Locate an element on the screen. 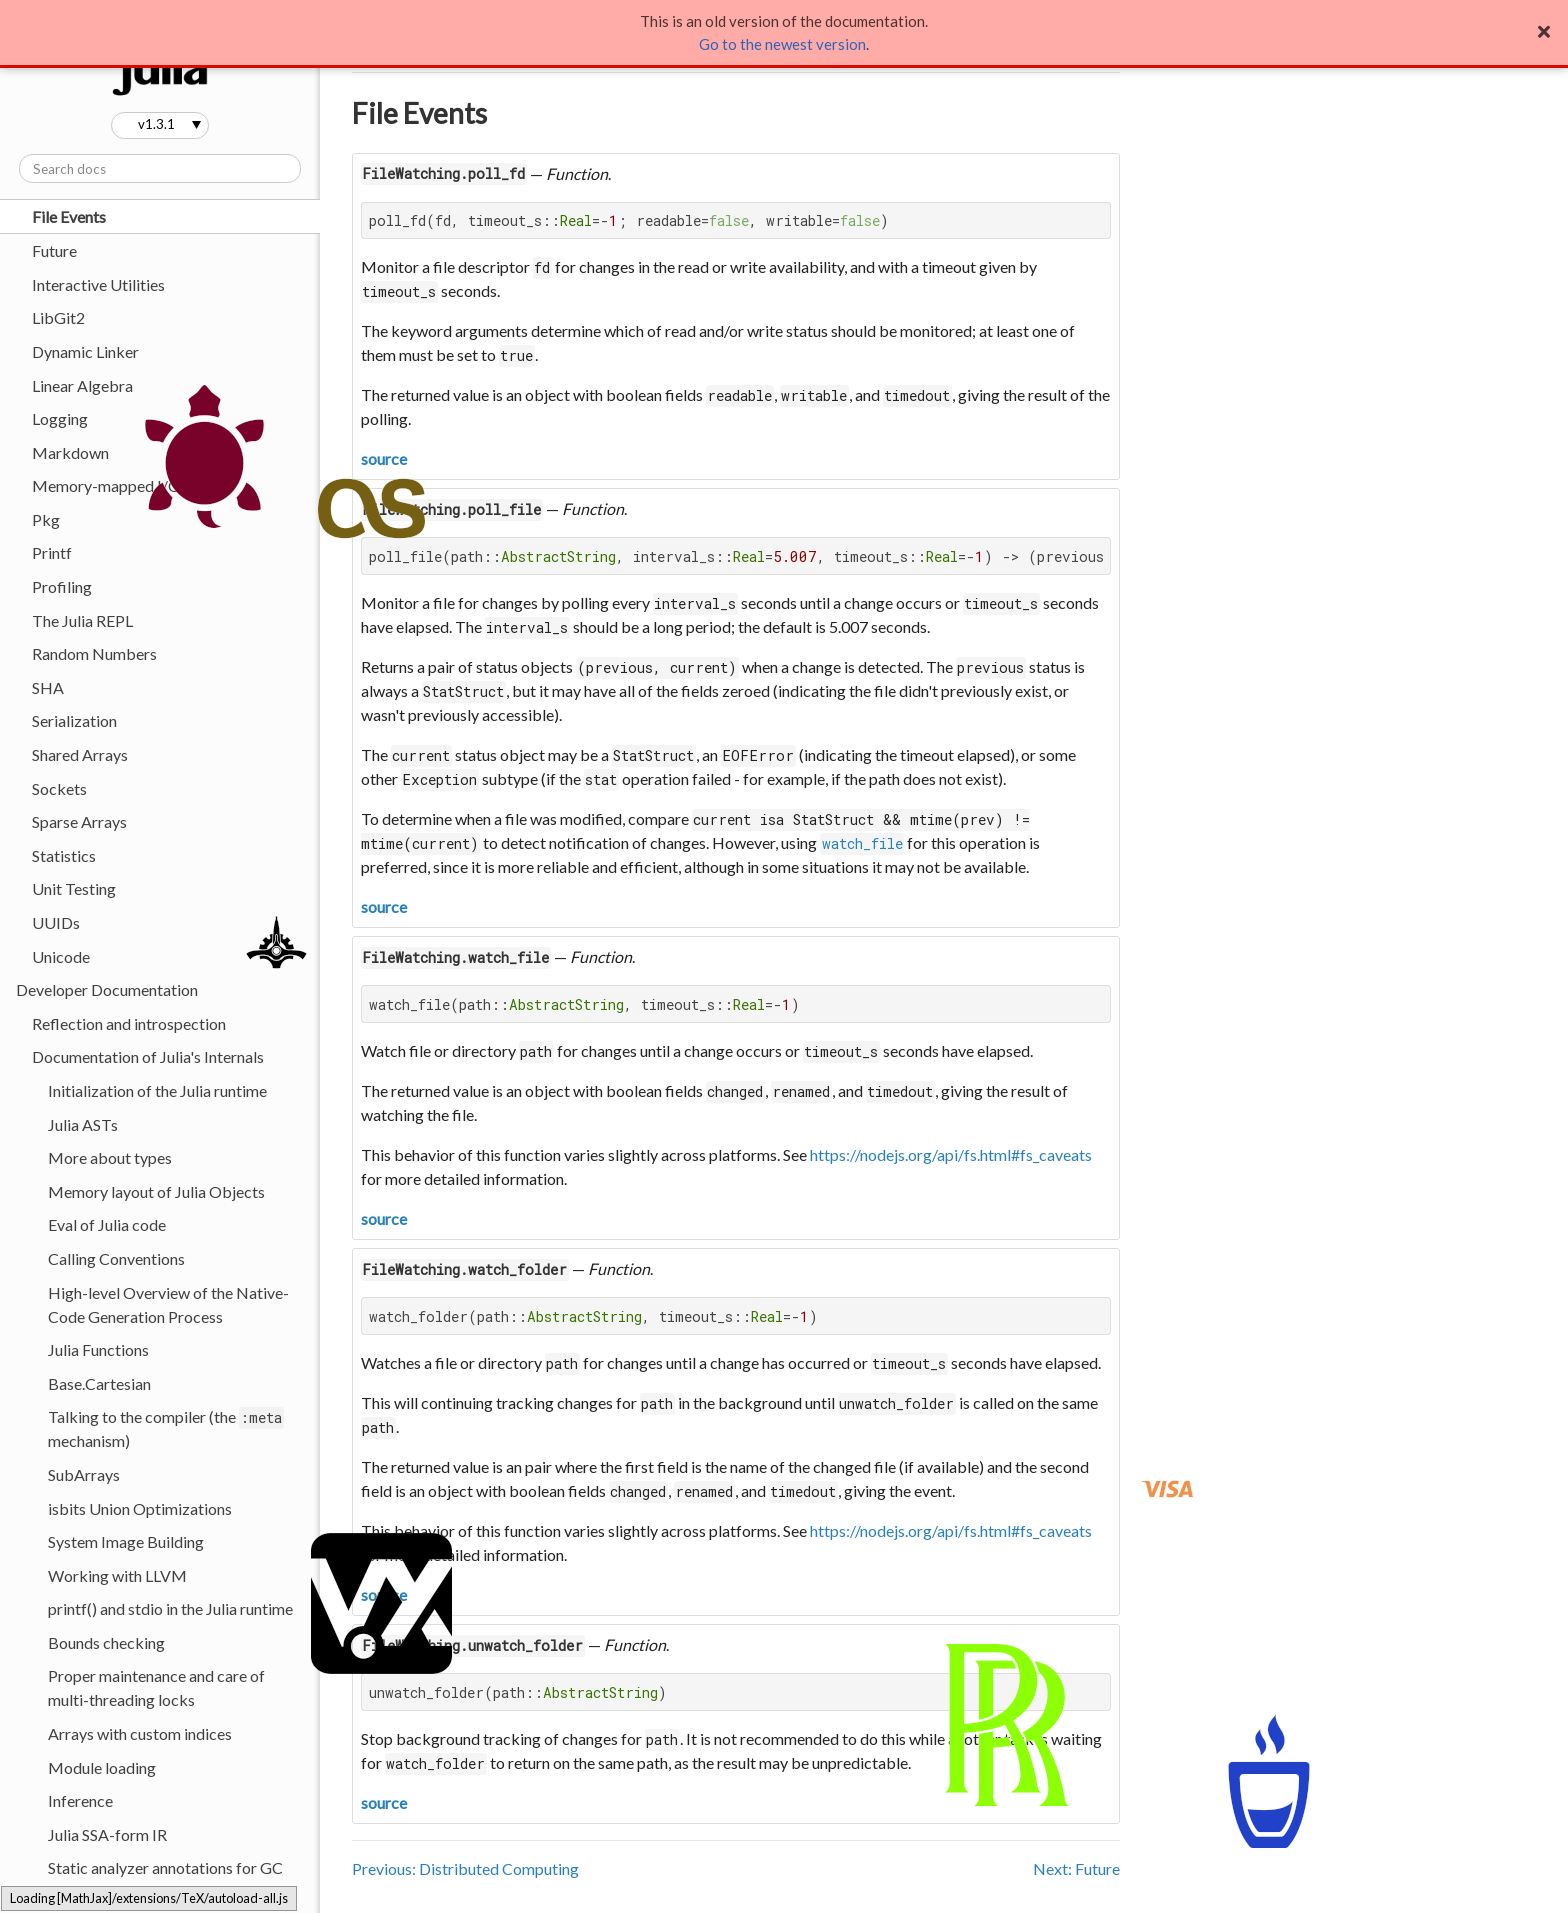 The width and height of the screenshot is (1568, 1913). go to the Galaxus website or app is located at coordinates (204, 456).